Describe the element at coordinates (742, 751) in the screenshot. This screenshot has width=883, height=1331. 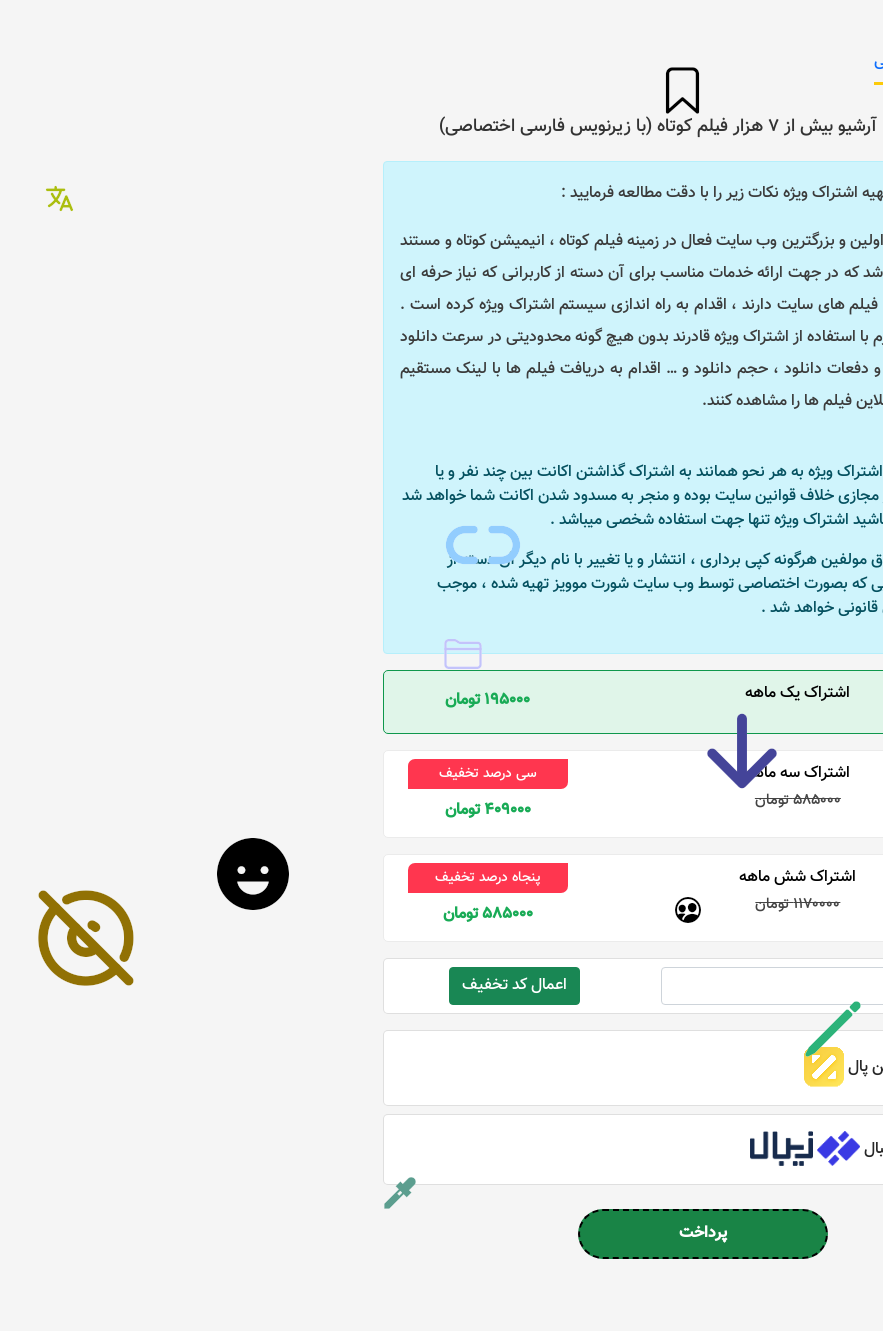
I see `scroll down or view more content` at that location.